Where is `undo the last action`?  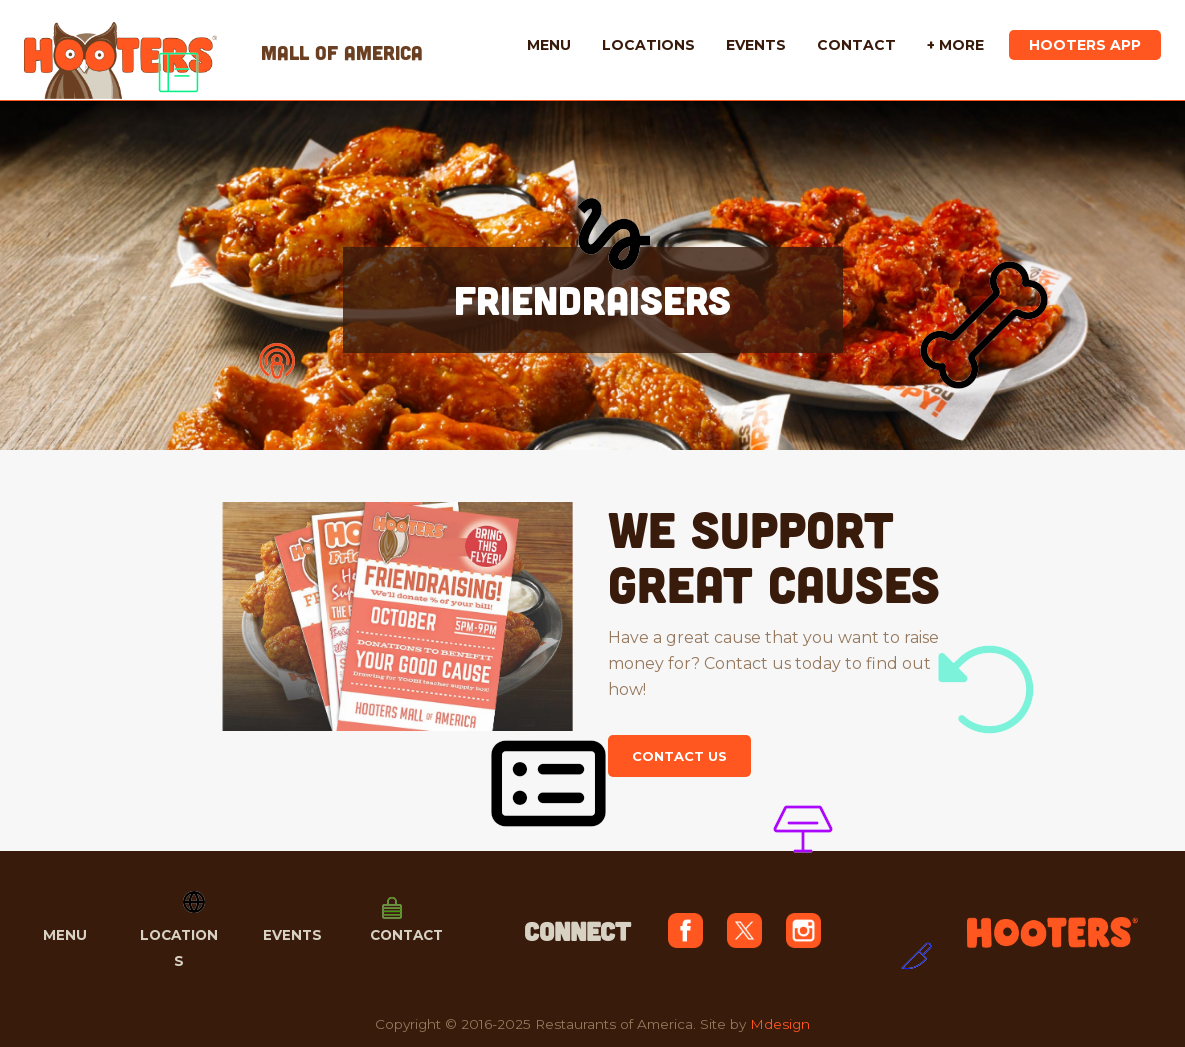 undo the last action is located at coordinates (989, 689).